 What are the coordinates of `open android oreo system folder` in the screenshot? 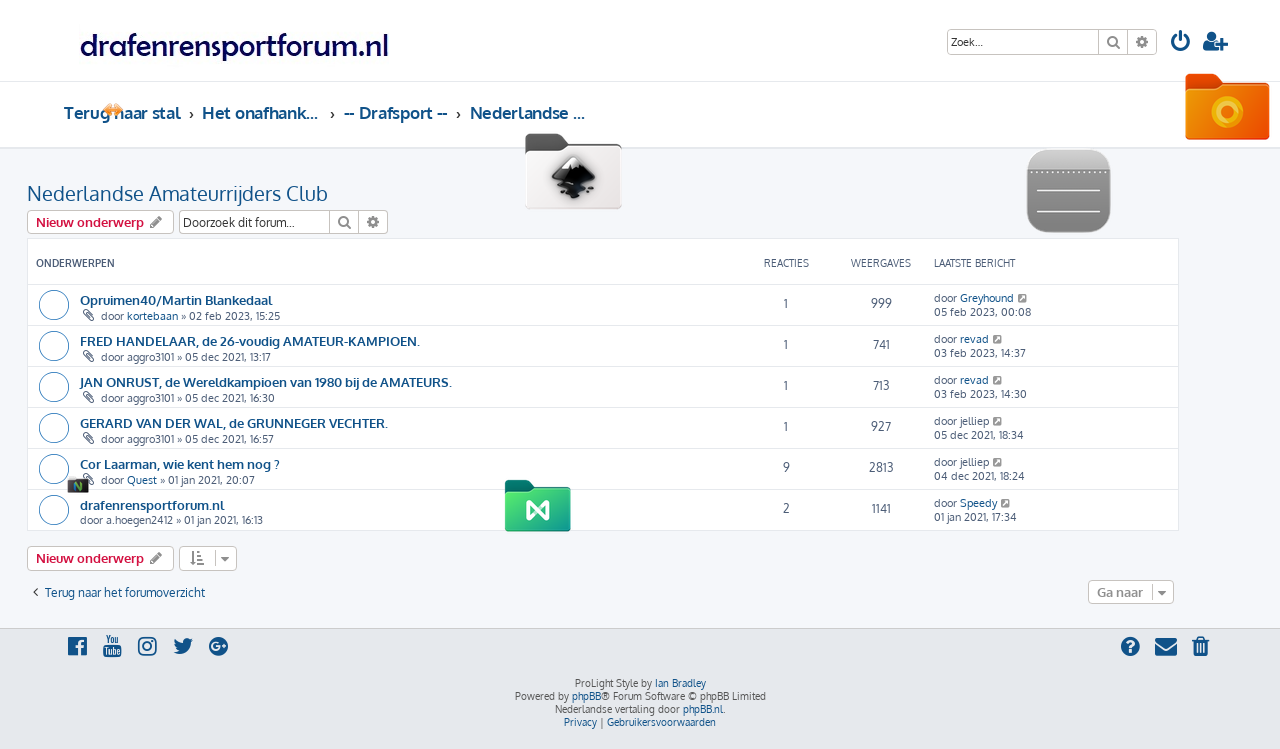 It's located at (1227, 109).